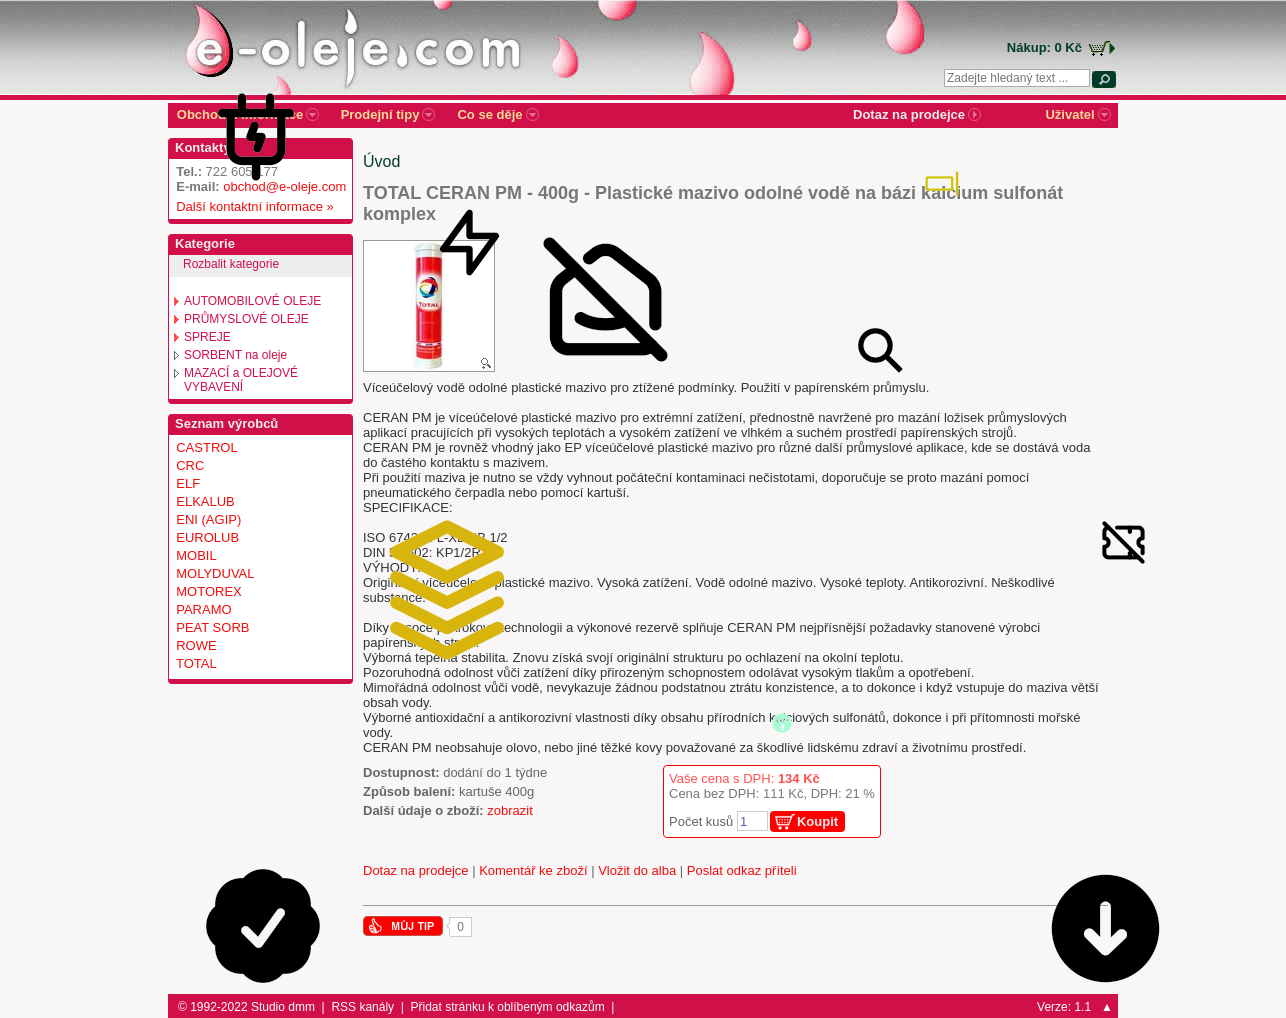 This screenshot has height=1018, width=1286. I want to click on search for content, so click(880, 350).